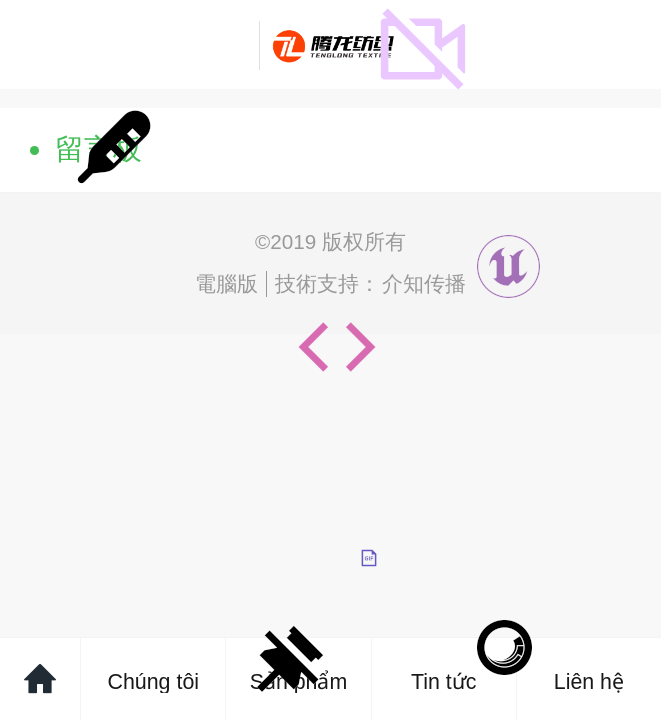  What do you see at coordinates (287, 661) in the screenshot?
I see `unpin a saved location` at bounding box center [287, 661].